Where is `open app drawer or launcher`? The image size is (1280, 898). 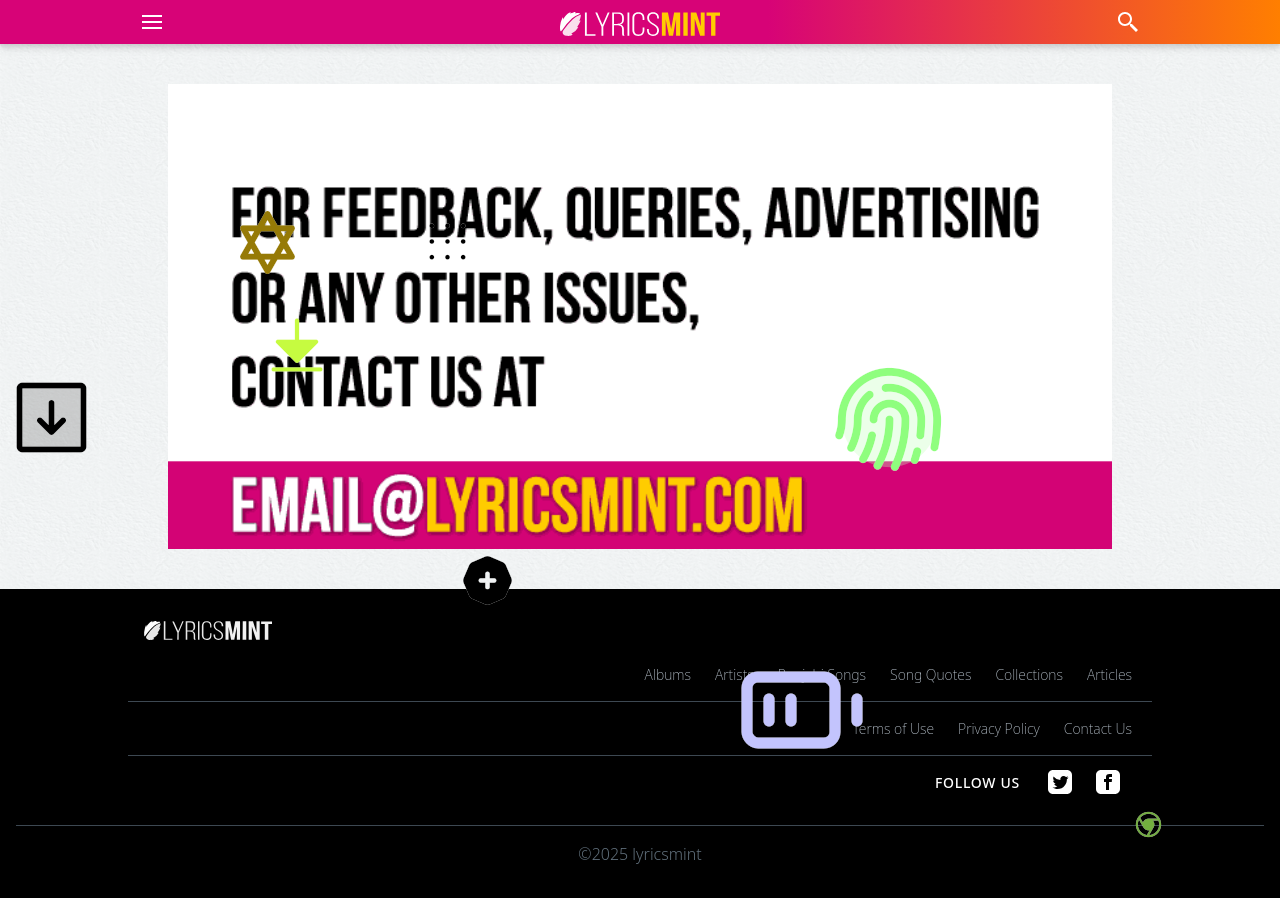 open app drawer or launcher is located at coordinates (447, 241).